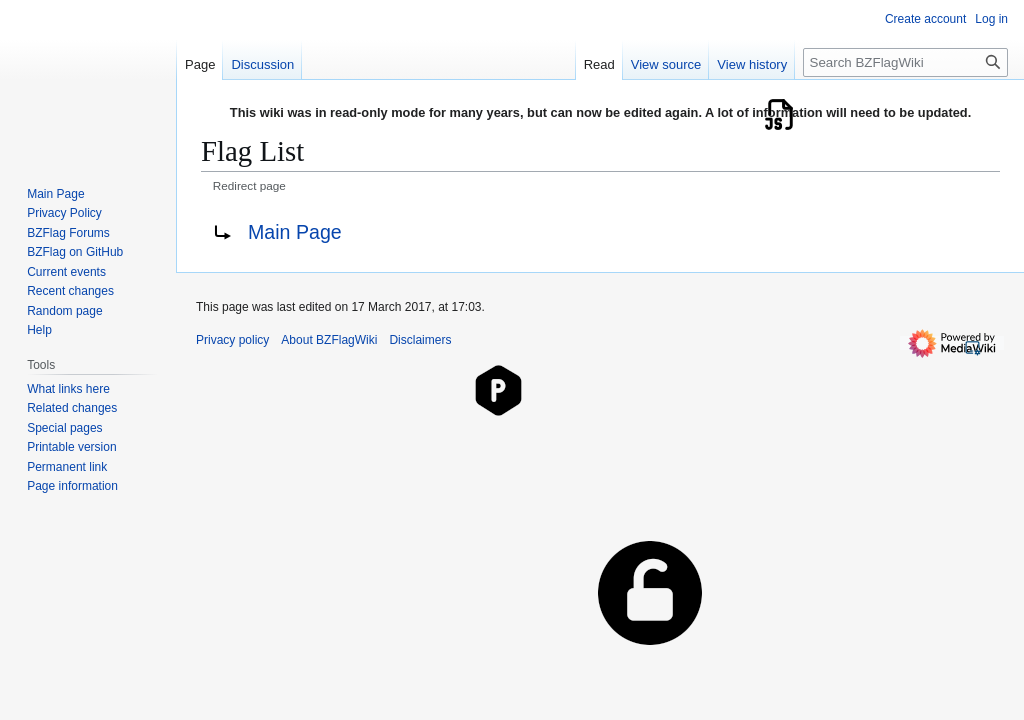  I want to click on indicates a JavaScript file type, so click(780, 114).